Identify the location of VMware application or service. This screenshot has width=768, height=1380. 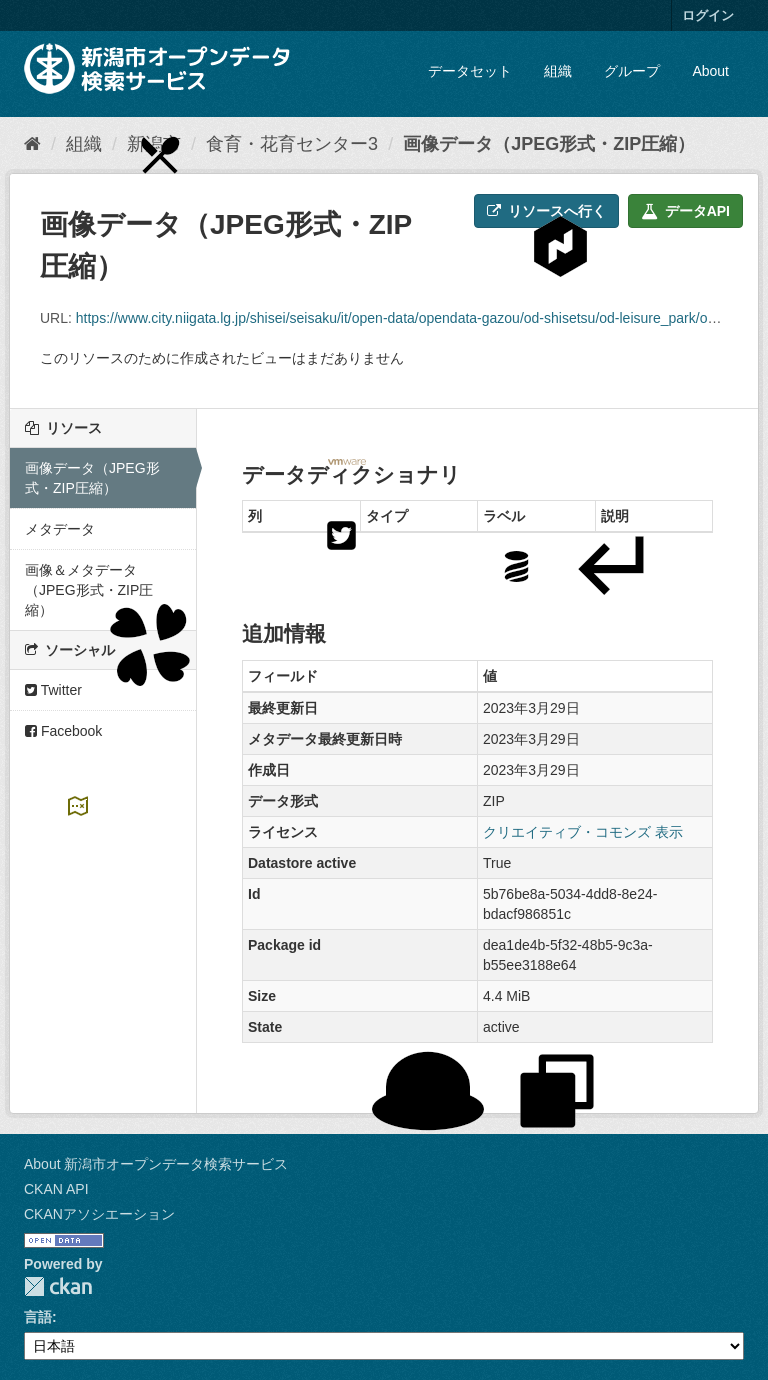
(347, 462).